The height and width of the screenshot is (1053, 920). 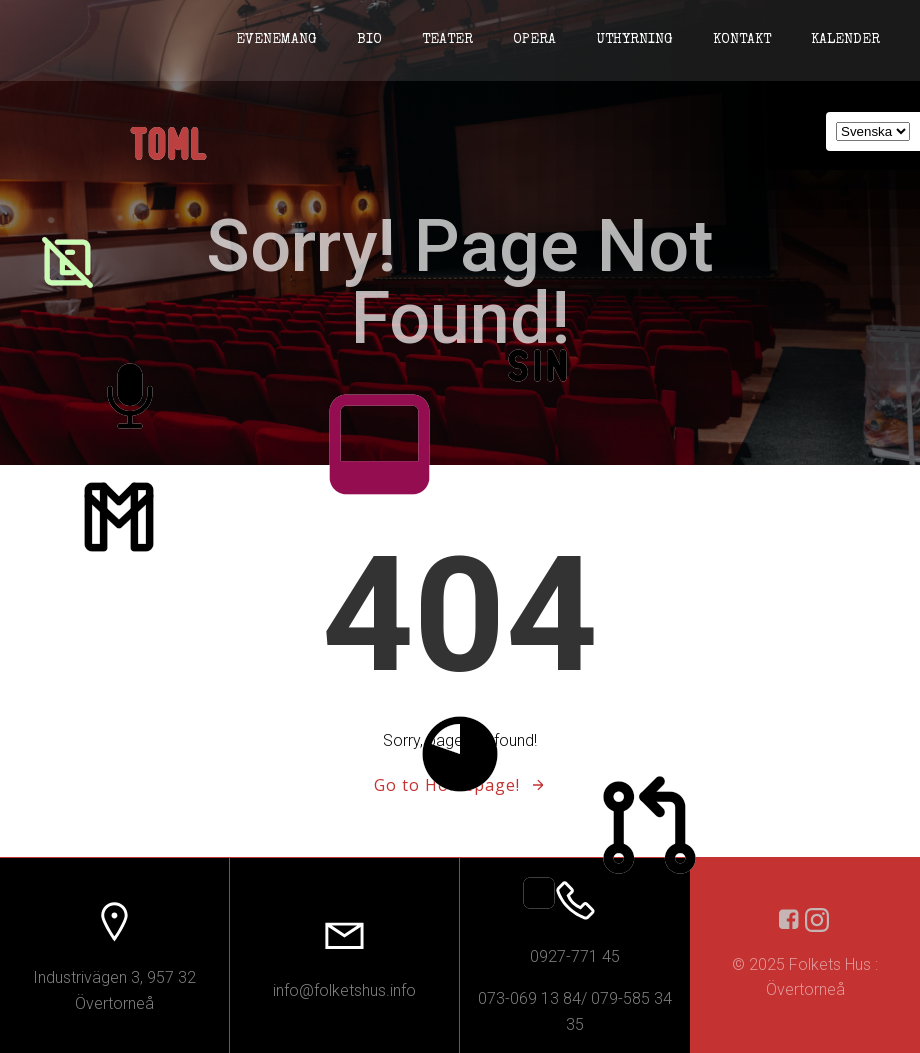 What do you see at coordinates (649, 827) in the screenshot?
I see `create a new pull request` at bounding box center [649, 827].